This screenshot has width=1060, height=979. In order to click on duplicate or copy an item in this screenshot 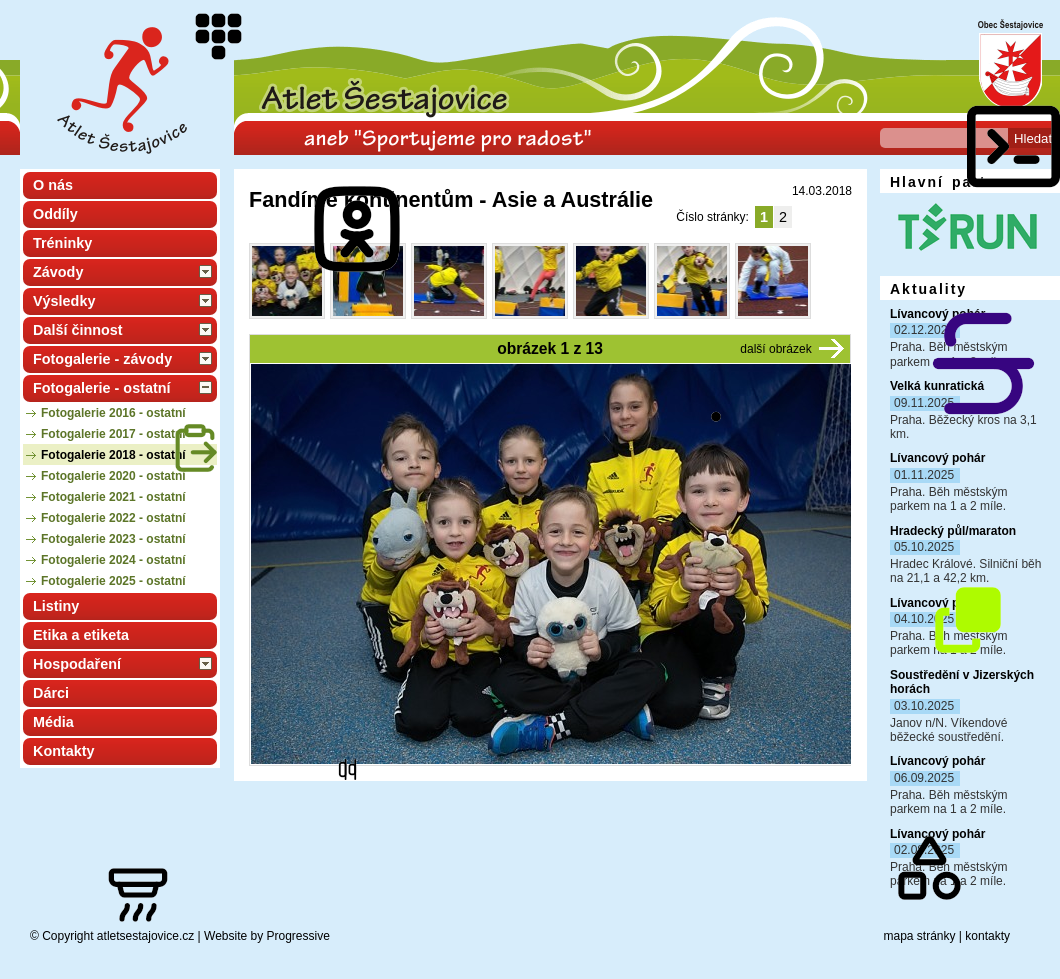, I will do `click(968, 620)`.